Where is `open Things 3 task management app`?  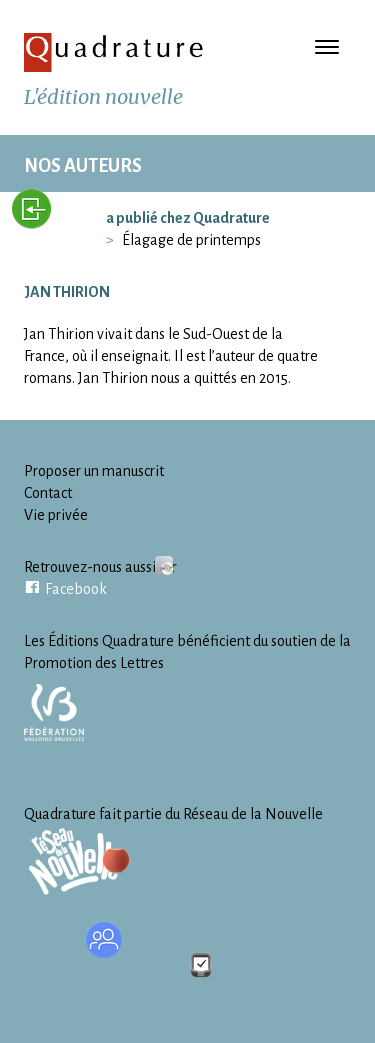 open Things 3 task management app is located at coordinates (201, 965).